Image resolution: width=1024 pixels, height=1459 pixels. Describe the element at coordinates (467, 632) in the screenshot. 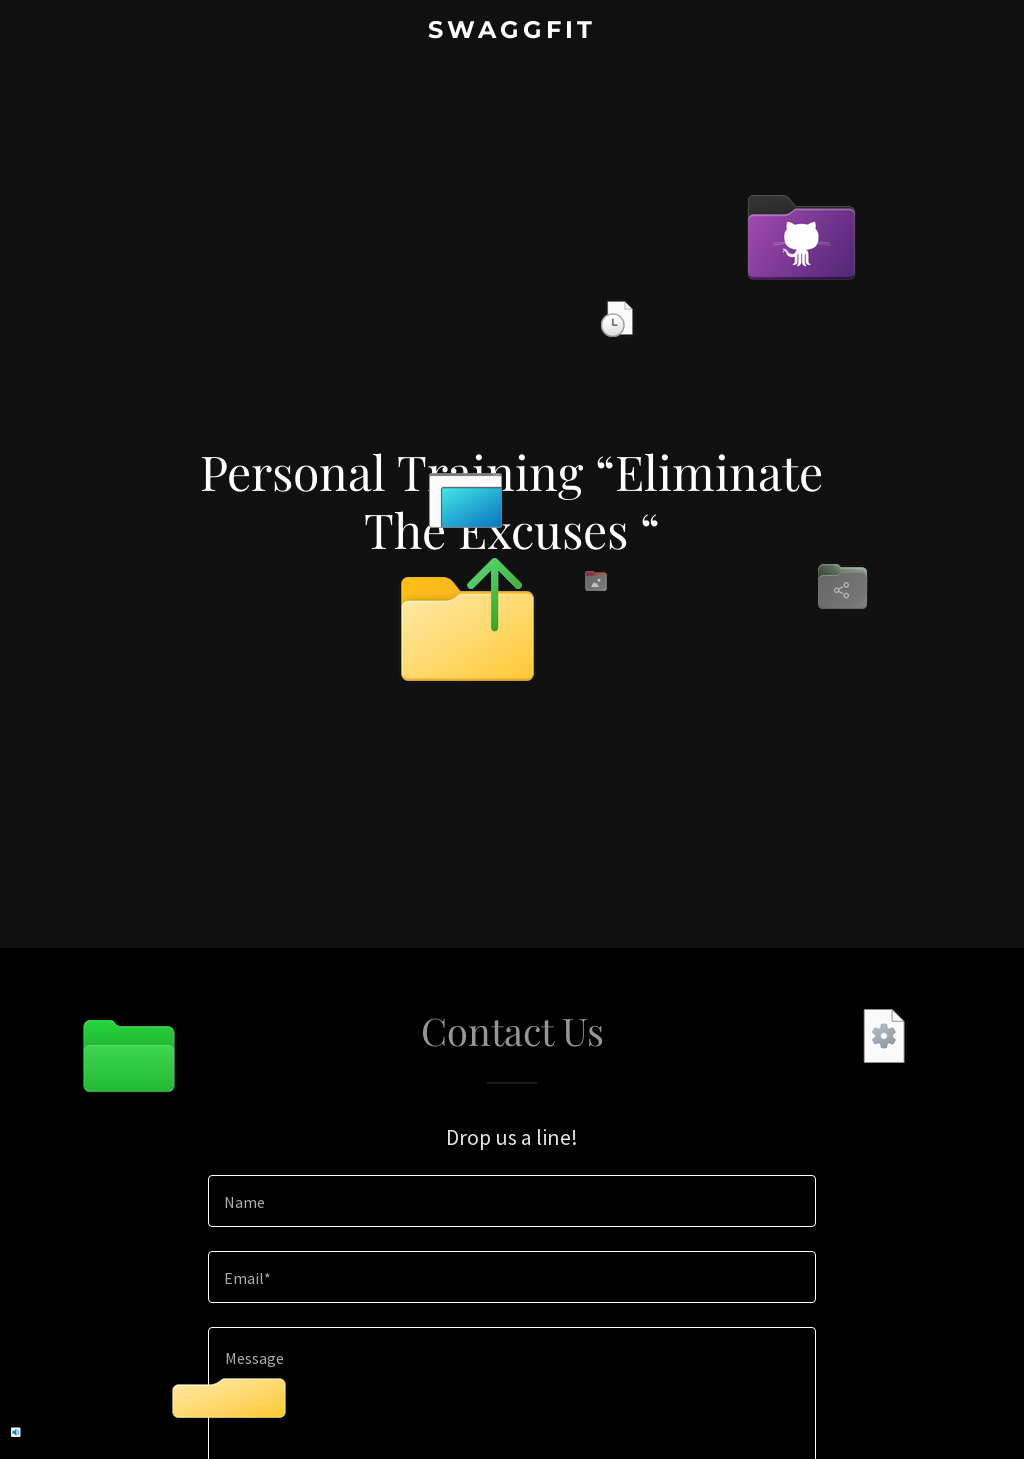

I see `upload files to a location-based folder` at that location.